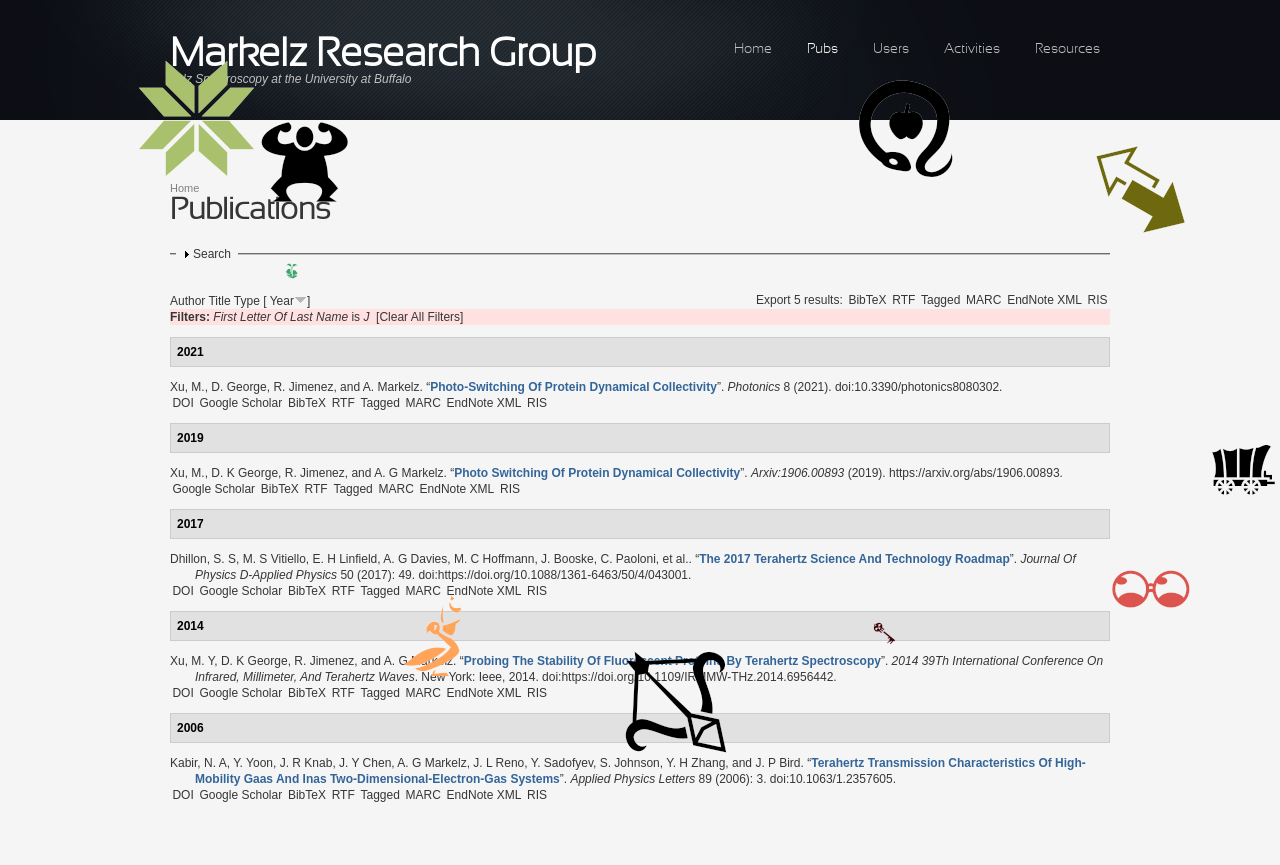 The width and height of the screenshot is (1280, 865). Describe the element at coordinates (196, 118) in the screenshot. I see `decorative tile pattern from azul board game` at that location.